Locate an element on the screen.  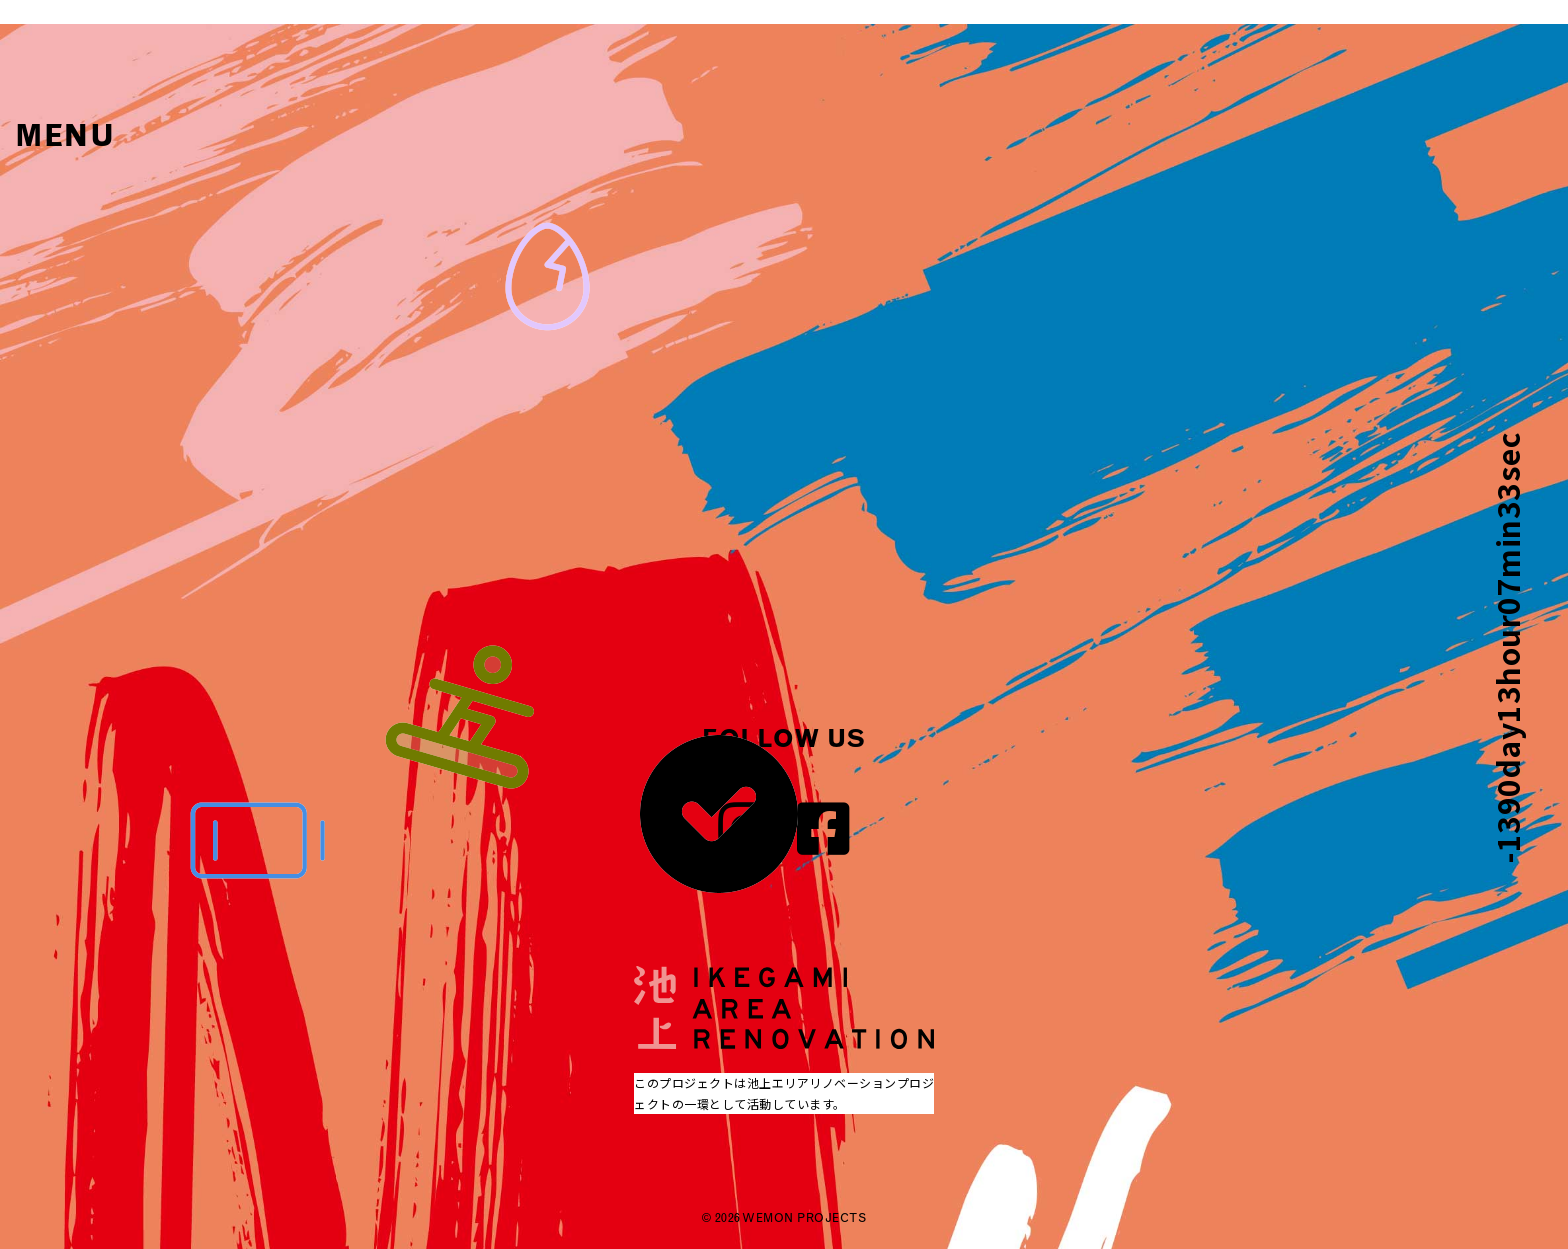
indicates a cracked or broken item is located at coordinates (547, 276).